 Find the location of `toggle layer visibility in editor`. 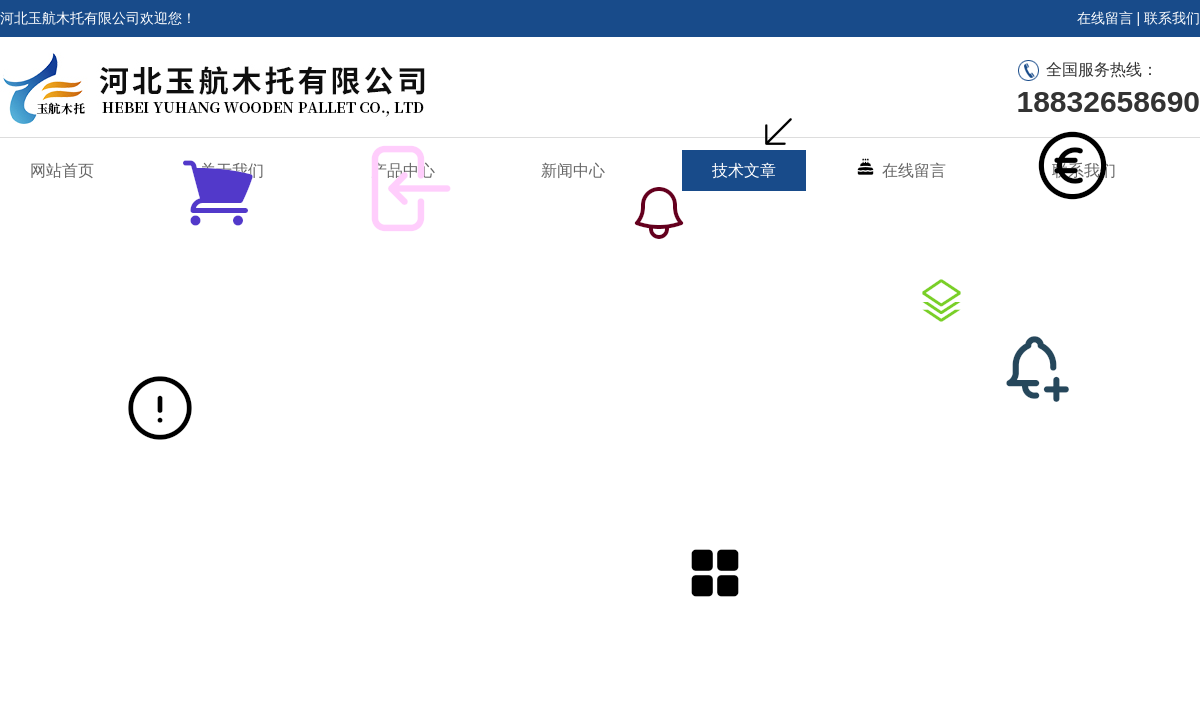

toggle layer visibility in editor is located at coordinates (941, 300).